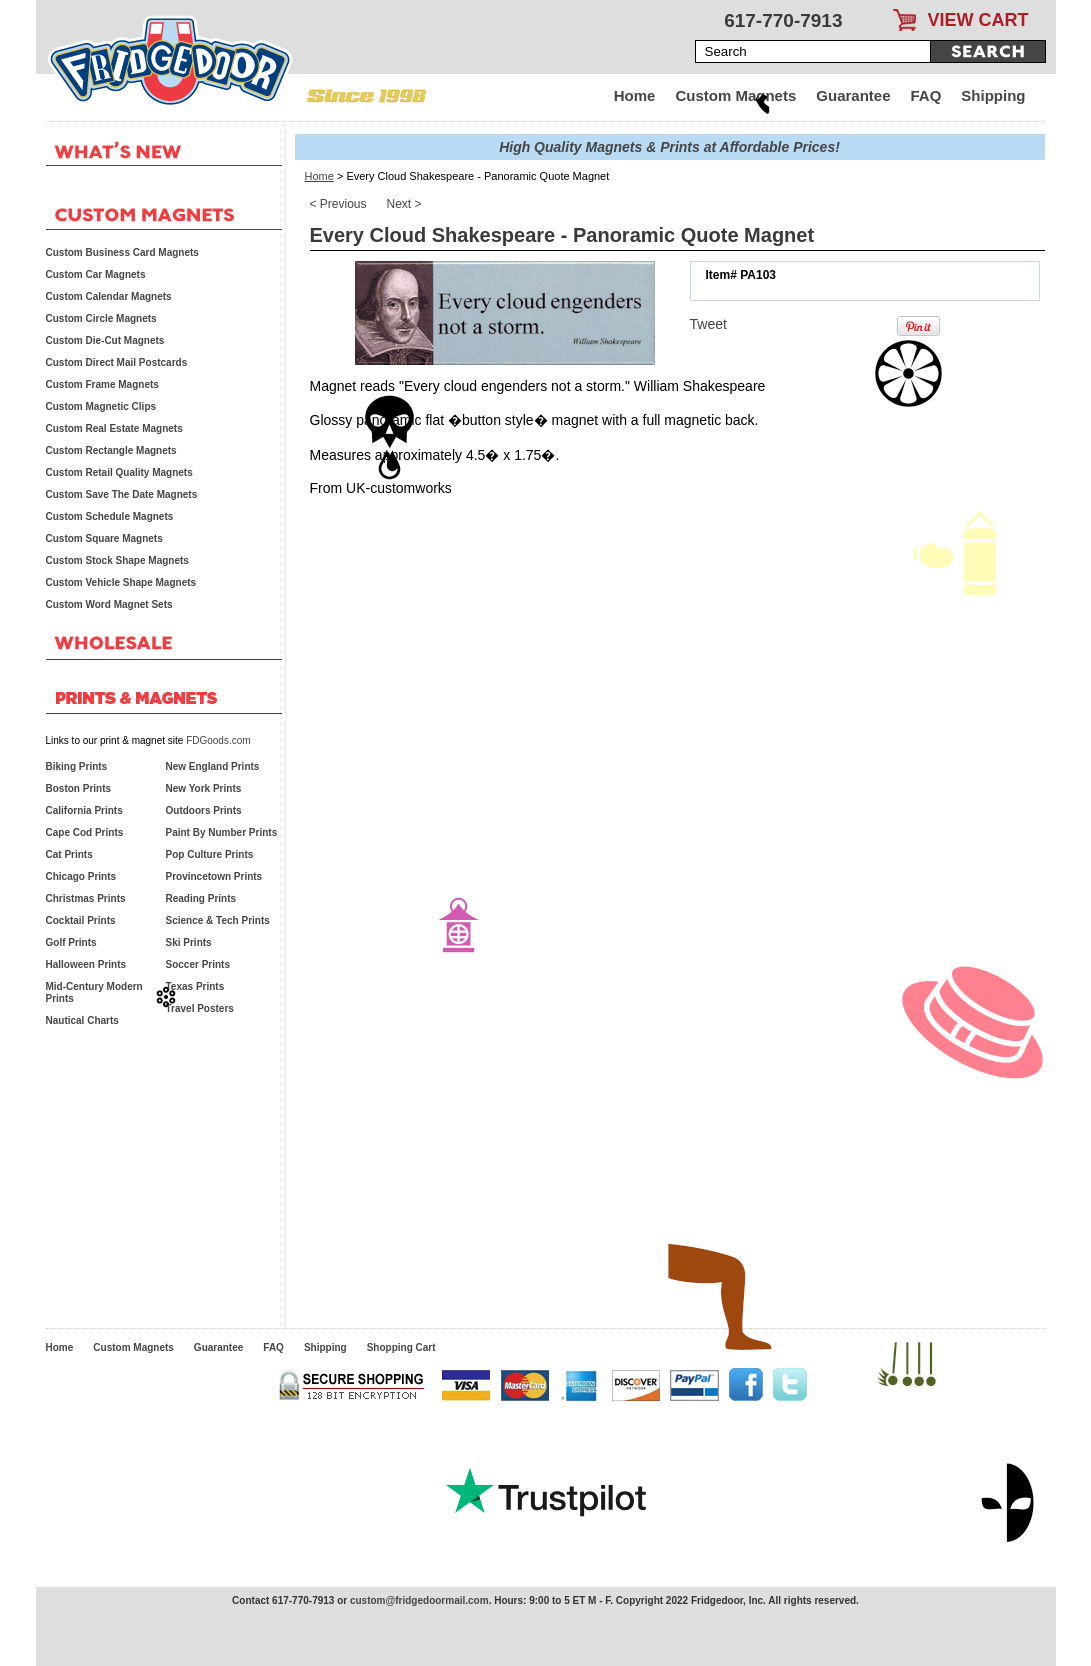 This screenshot has width=1091, height=1666. Describe the element at coordinates (908, 373) in the screenshot. I see `citrus fruit category in a food or grocery app` at that location.